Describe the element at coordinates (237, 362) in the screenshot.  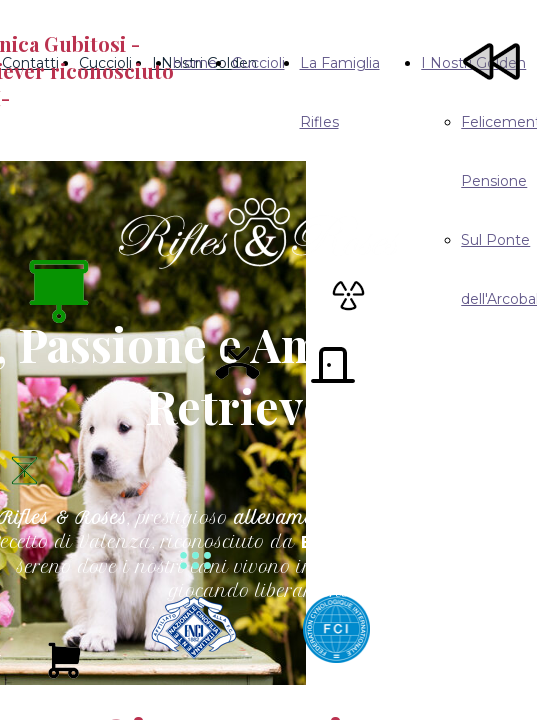
I see `indicates a missed phone call` at that location.